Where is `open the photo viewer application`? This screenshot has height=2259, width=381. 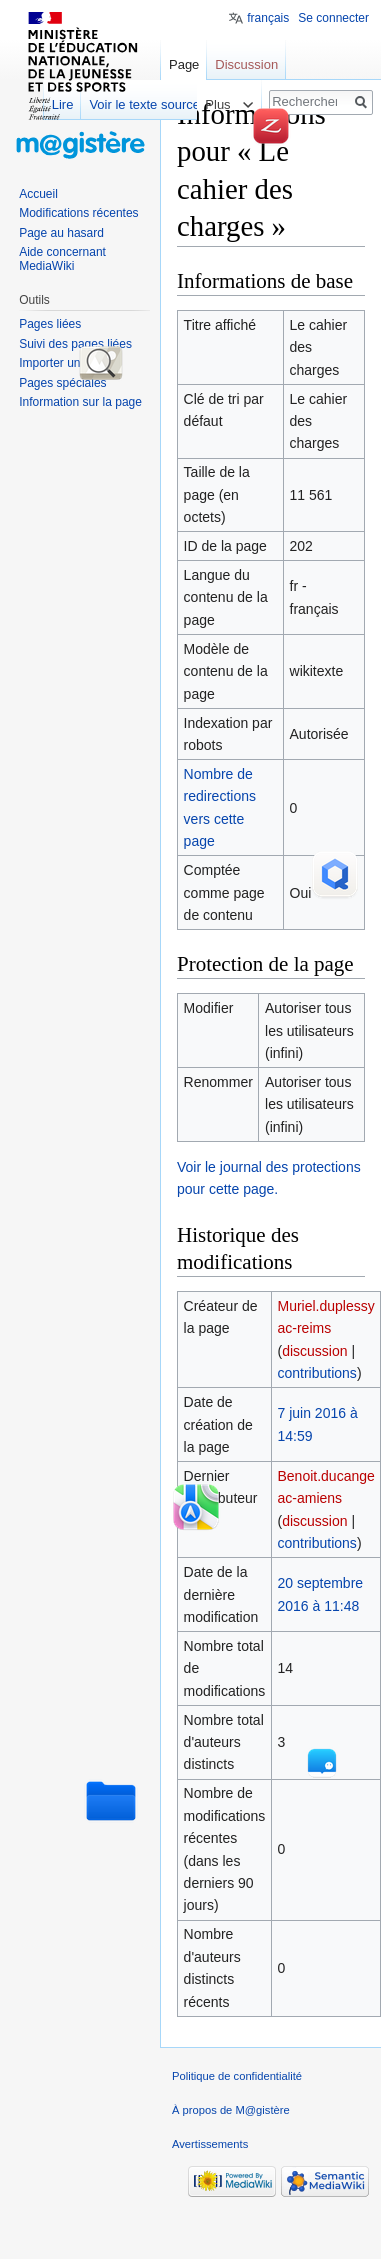 open the photo viewer application is located at coordinates (101, 363).